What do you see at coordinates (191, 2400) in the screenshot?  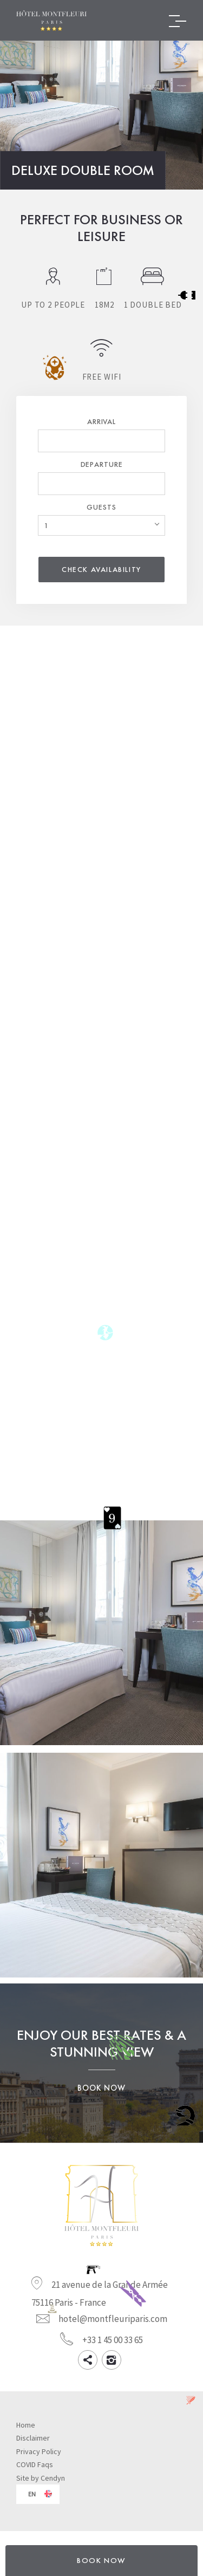 I see `attack or combat action button` at bounding box center [191, 2400].